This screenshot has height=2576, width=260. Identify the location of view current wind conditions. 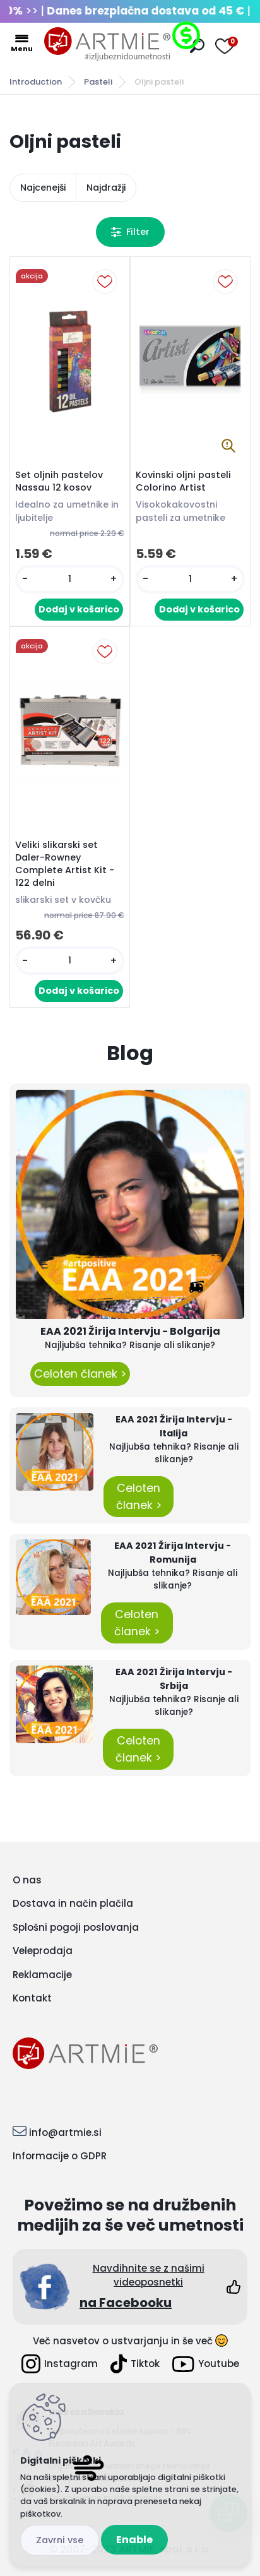
(88, 2468).